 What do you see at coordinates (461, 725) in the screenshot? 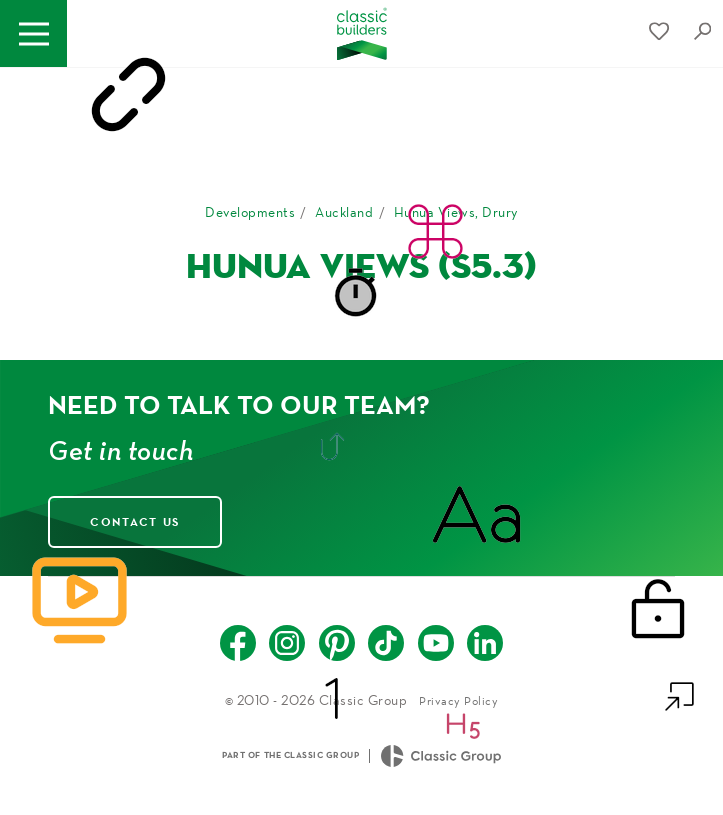
I see `format text as heading level 5` at bounding box center [461, 725].